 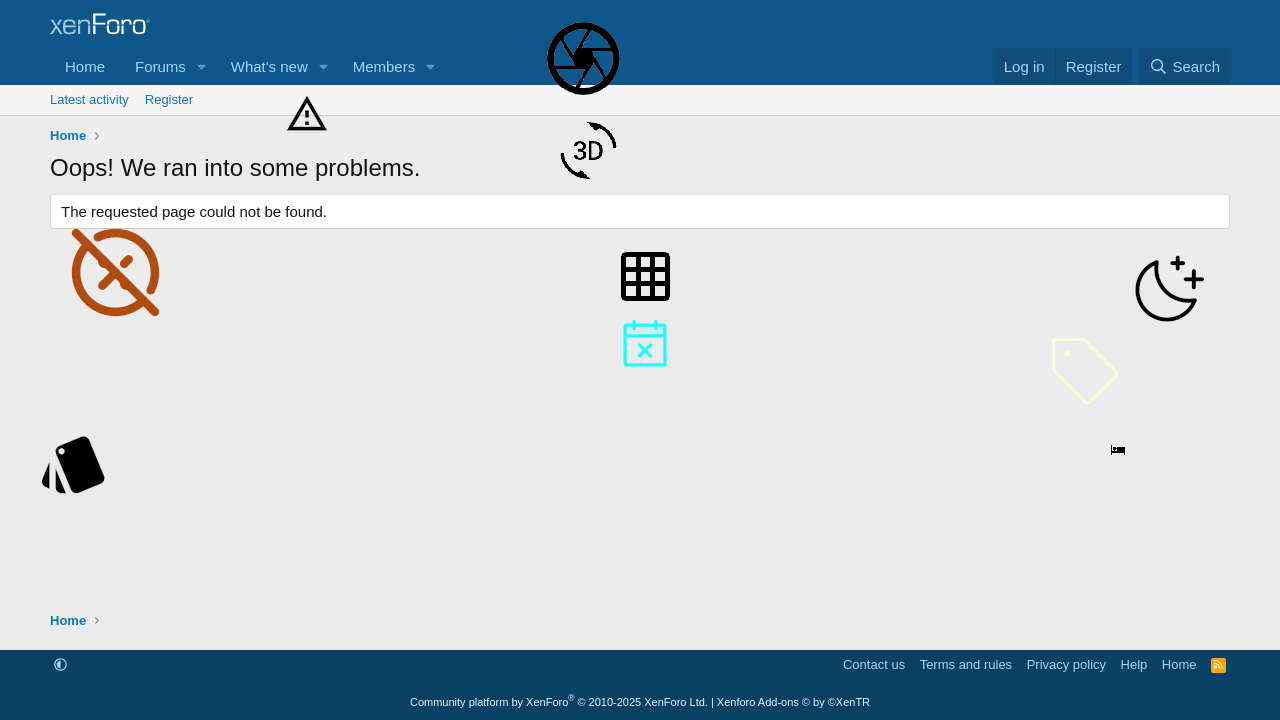 I want to click on open camera to take a photo, so click(x=583, y=58).